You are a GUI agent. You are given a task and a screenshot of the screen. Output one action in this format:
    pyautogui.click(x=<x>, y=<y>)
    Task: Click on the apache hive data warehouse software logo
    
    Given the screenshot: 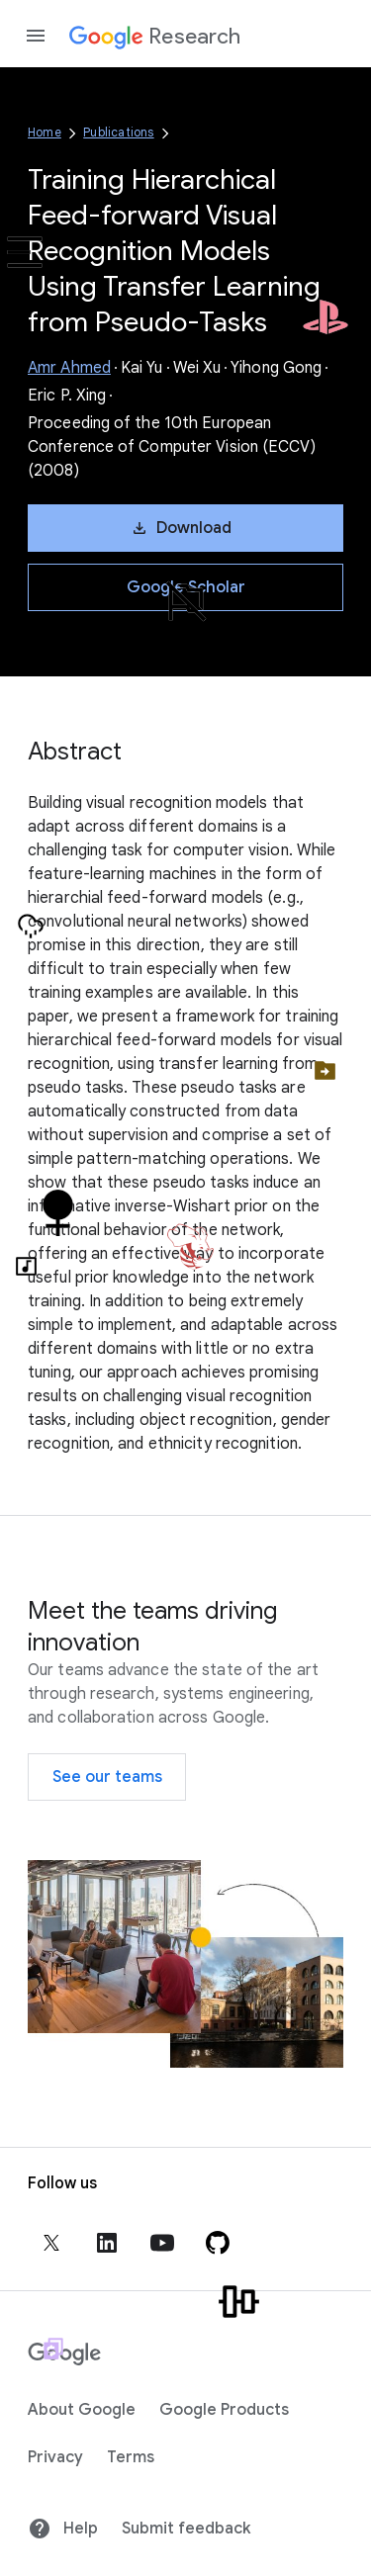 What is the action you would take?
    pyautogui.click(x=190, y=1246)
    